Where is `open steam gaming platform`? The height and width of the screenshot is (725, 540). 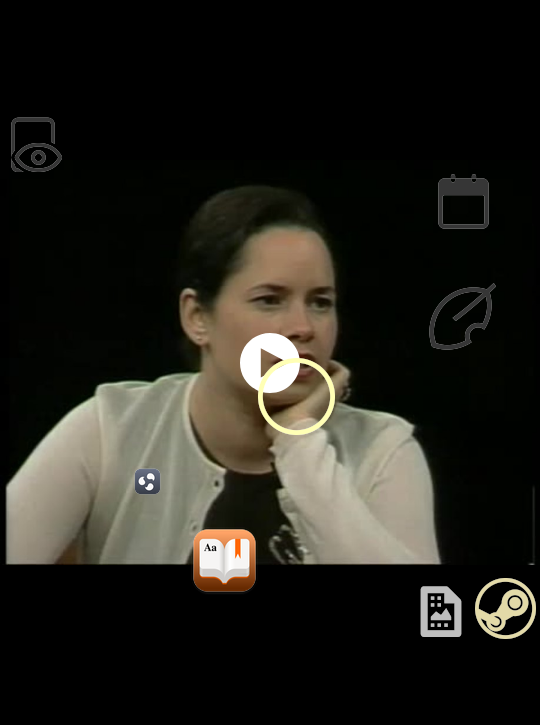
open steam gaming platform is located at coordinates (505, 608).